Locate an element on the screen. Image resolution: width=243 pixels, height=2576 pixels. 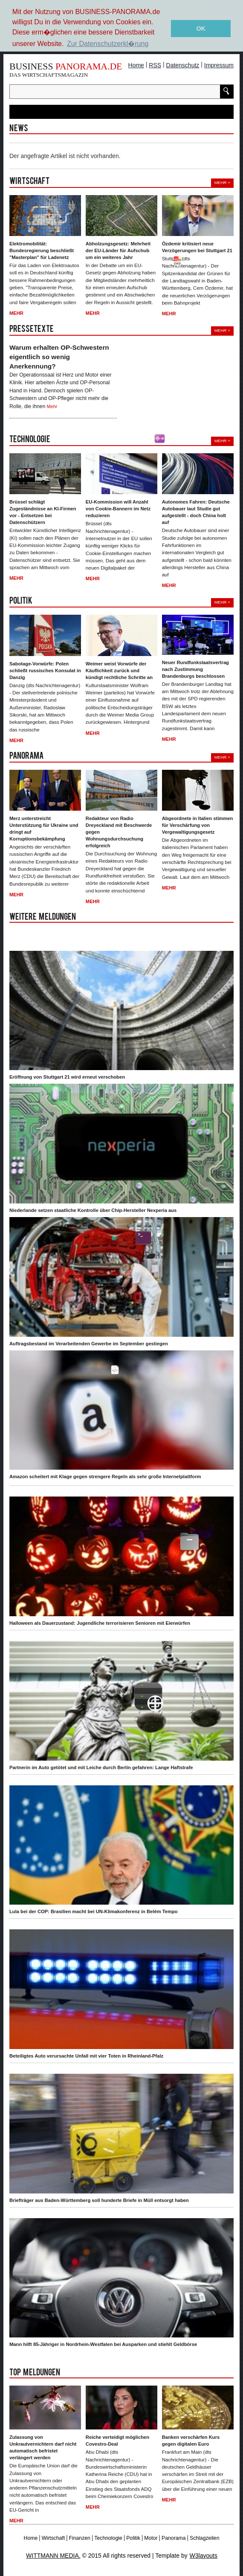
configure windows network sharing settings is located at coordinates (148, 1696).